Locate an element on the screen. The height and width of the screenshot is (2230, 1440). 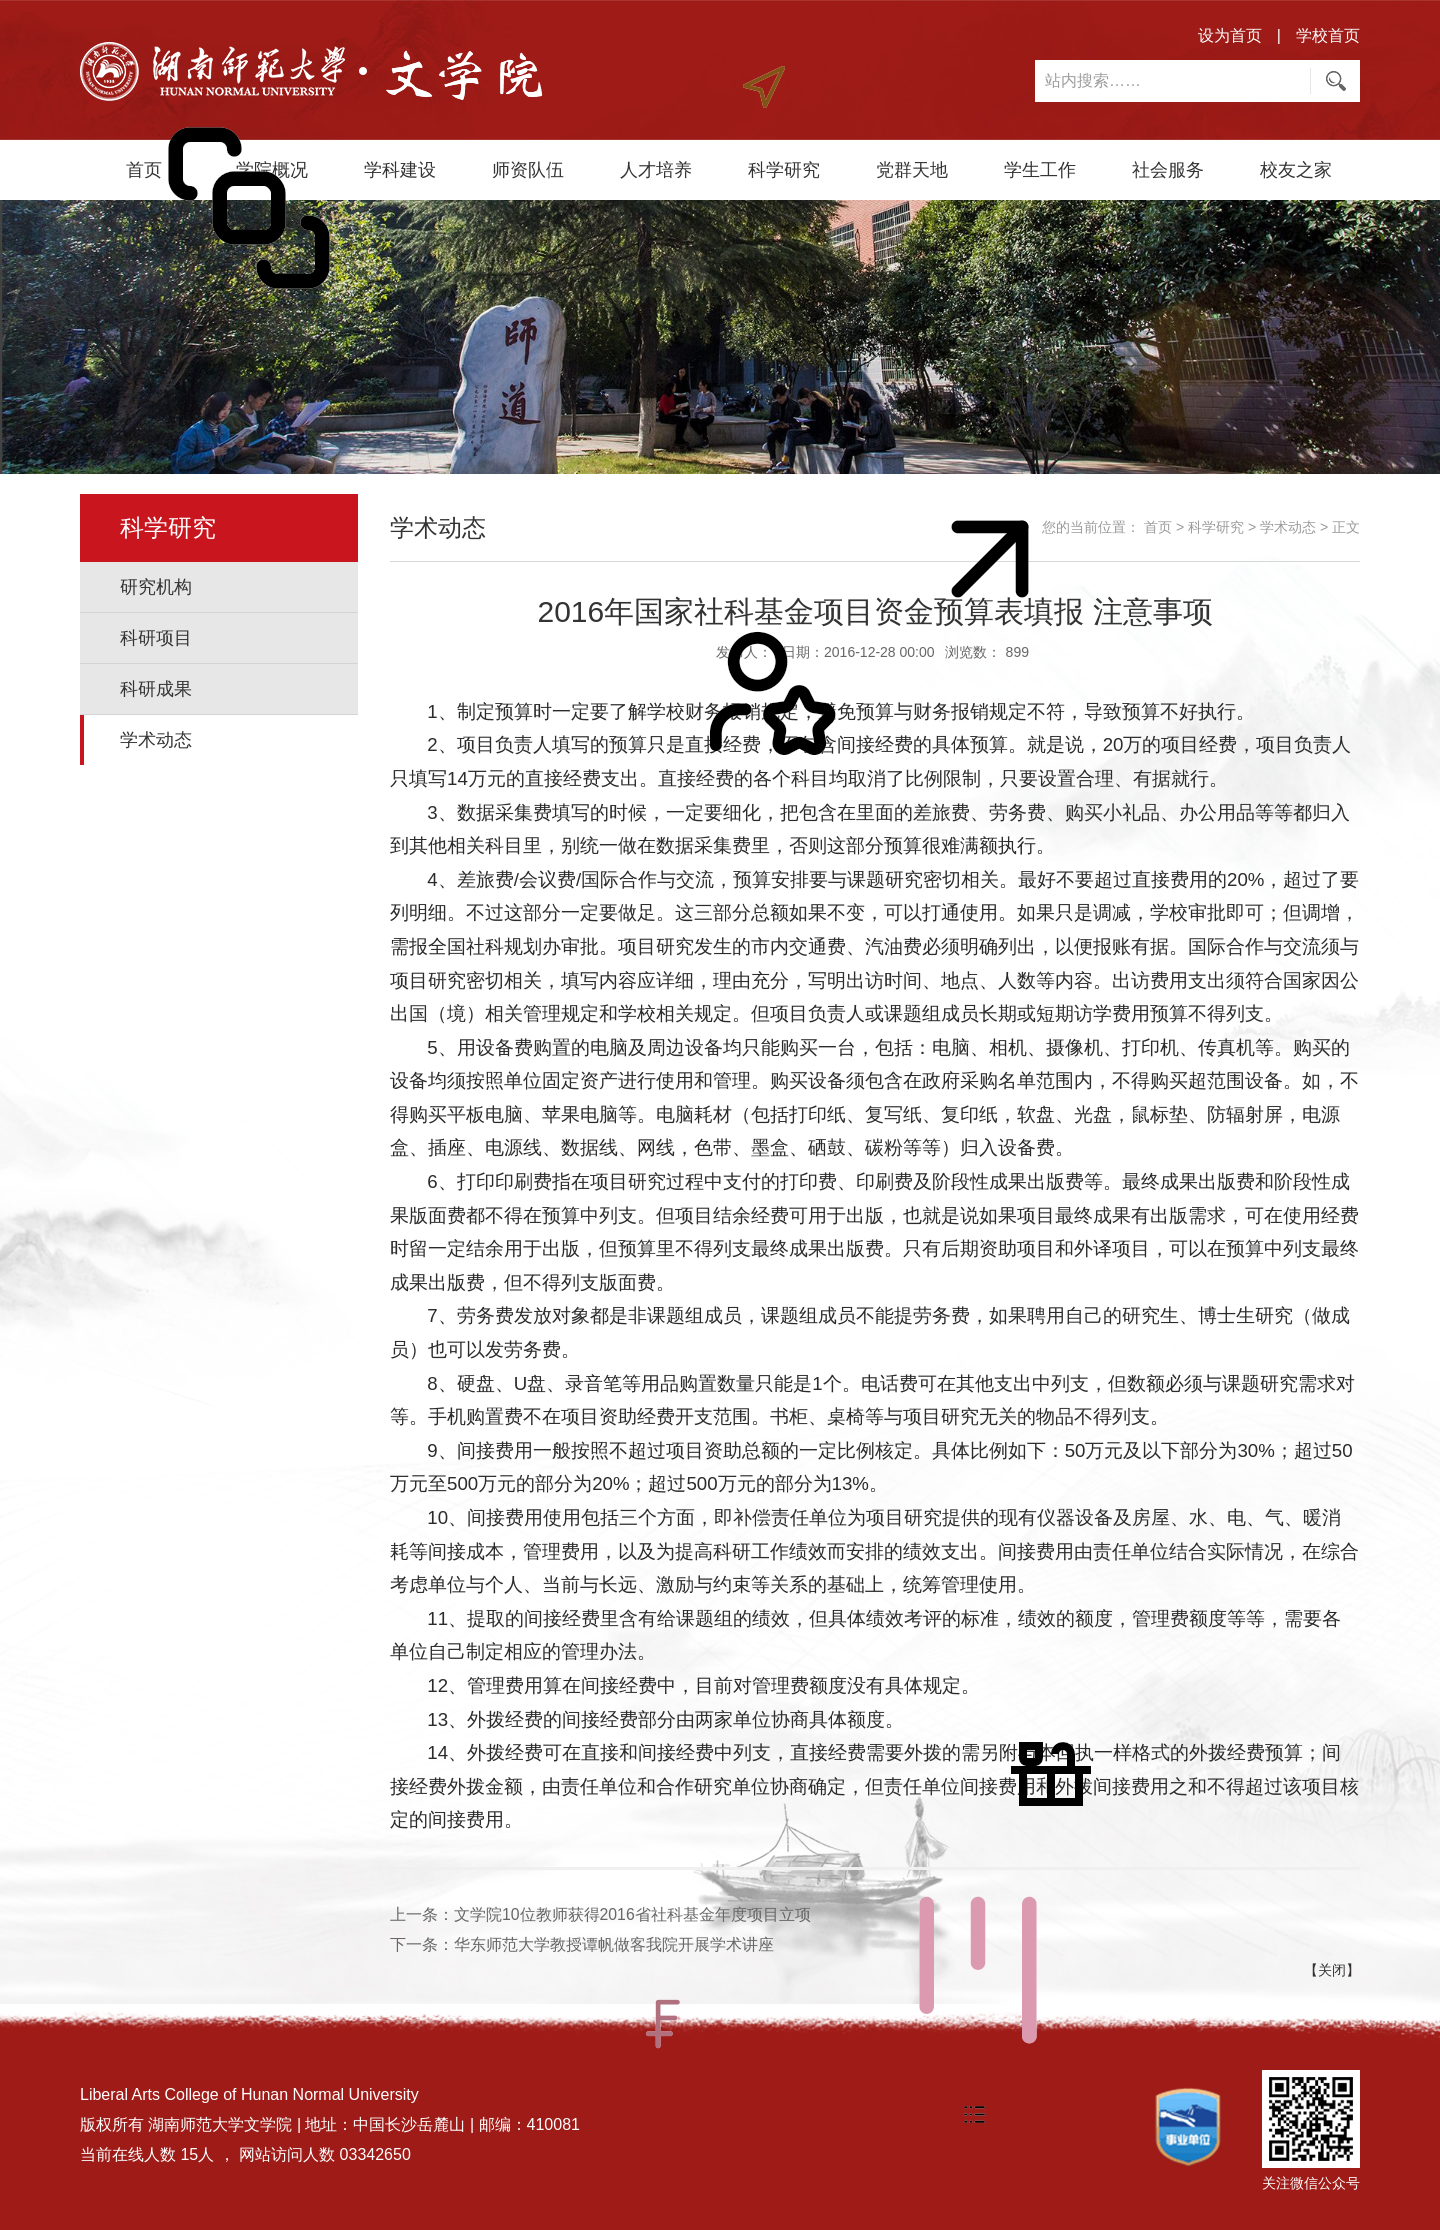
view activity logs or history is located at coordinates (974, 2114).